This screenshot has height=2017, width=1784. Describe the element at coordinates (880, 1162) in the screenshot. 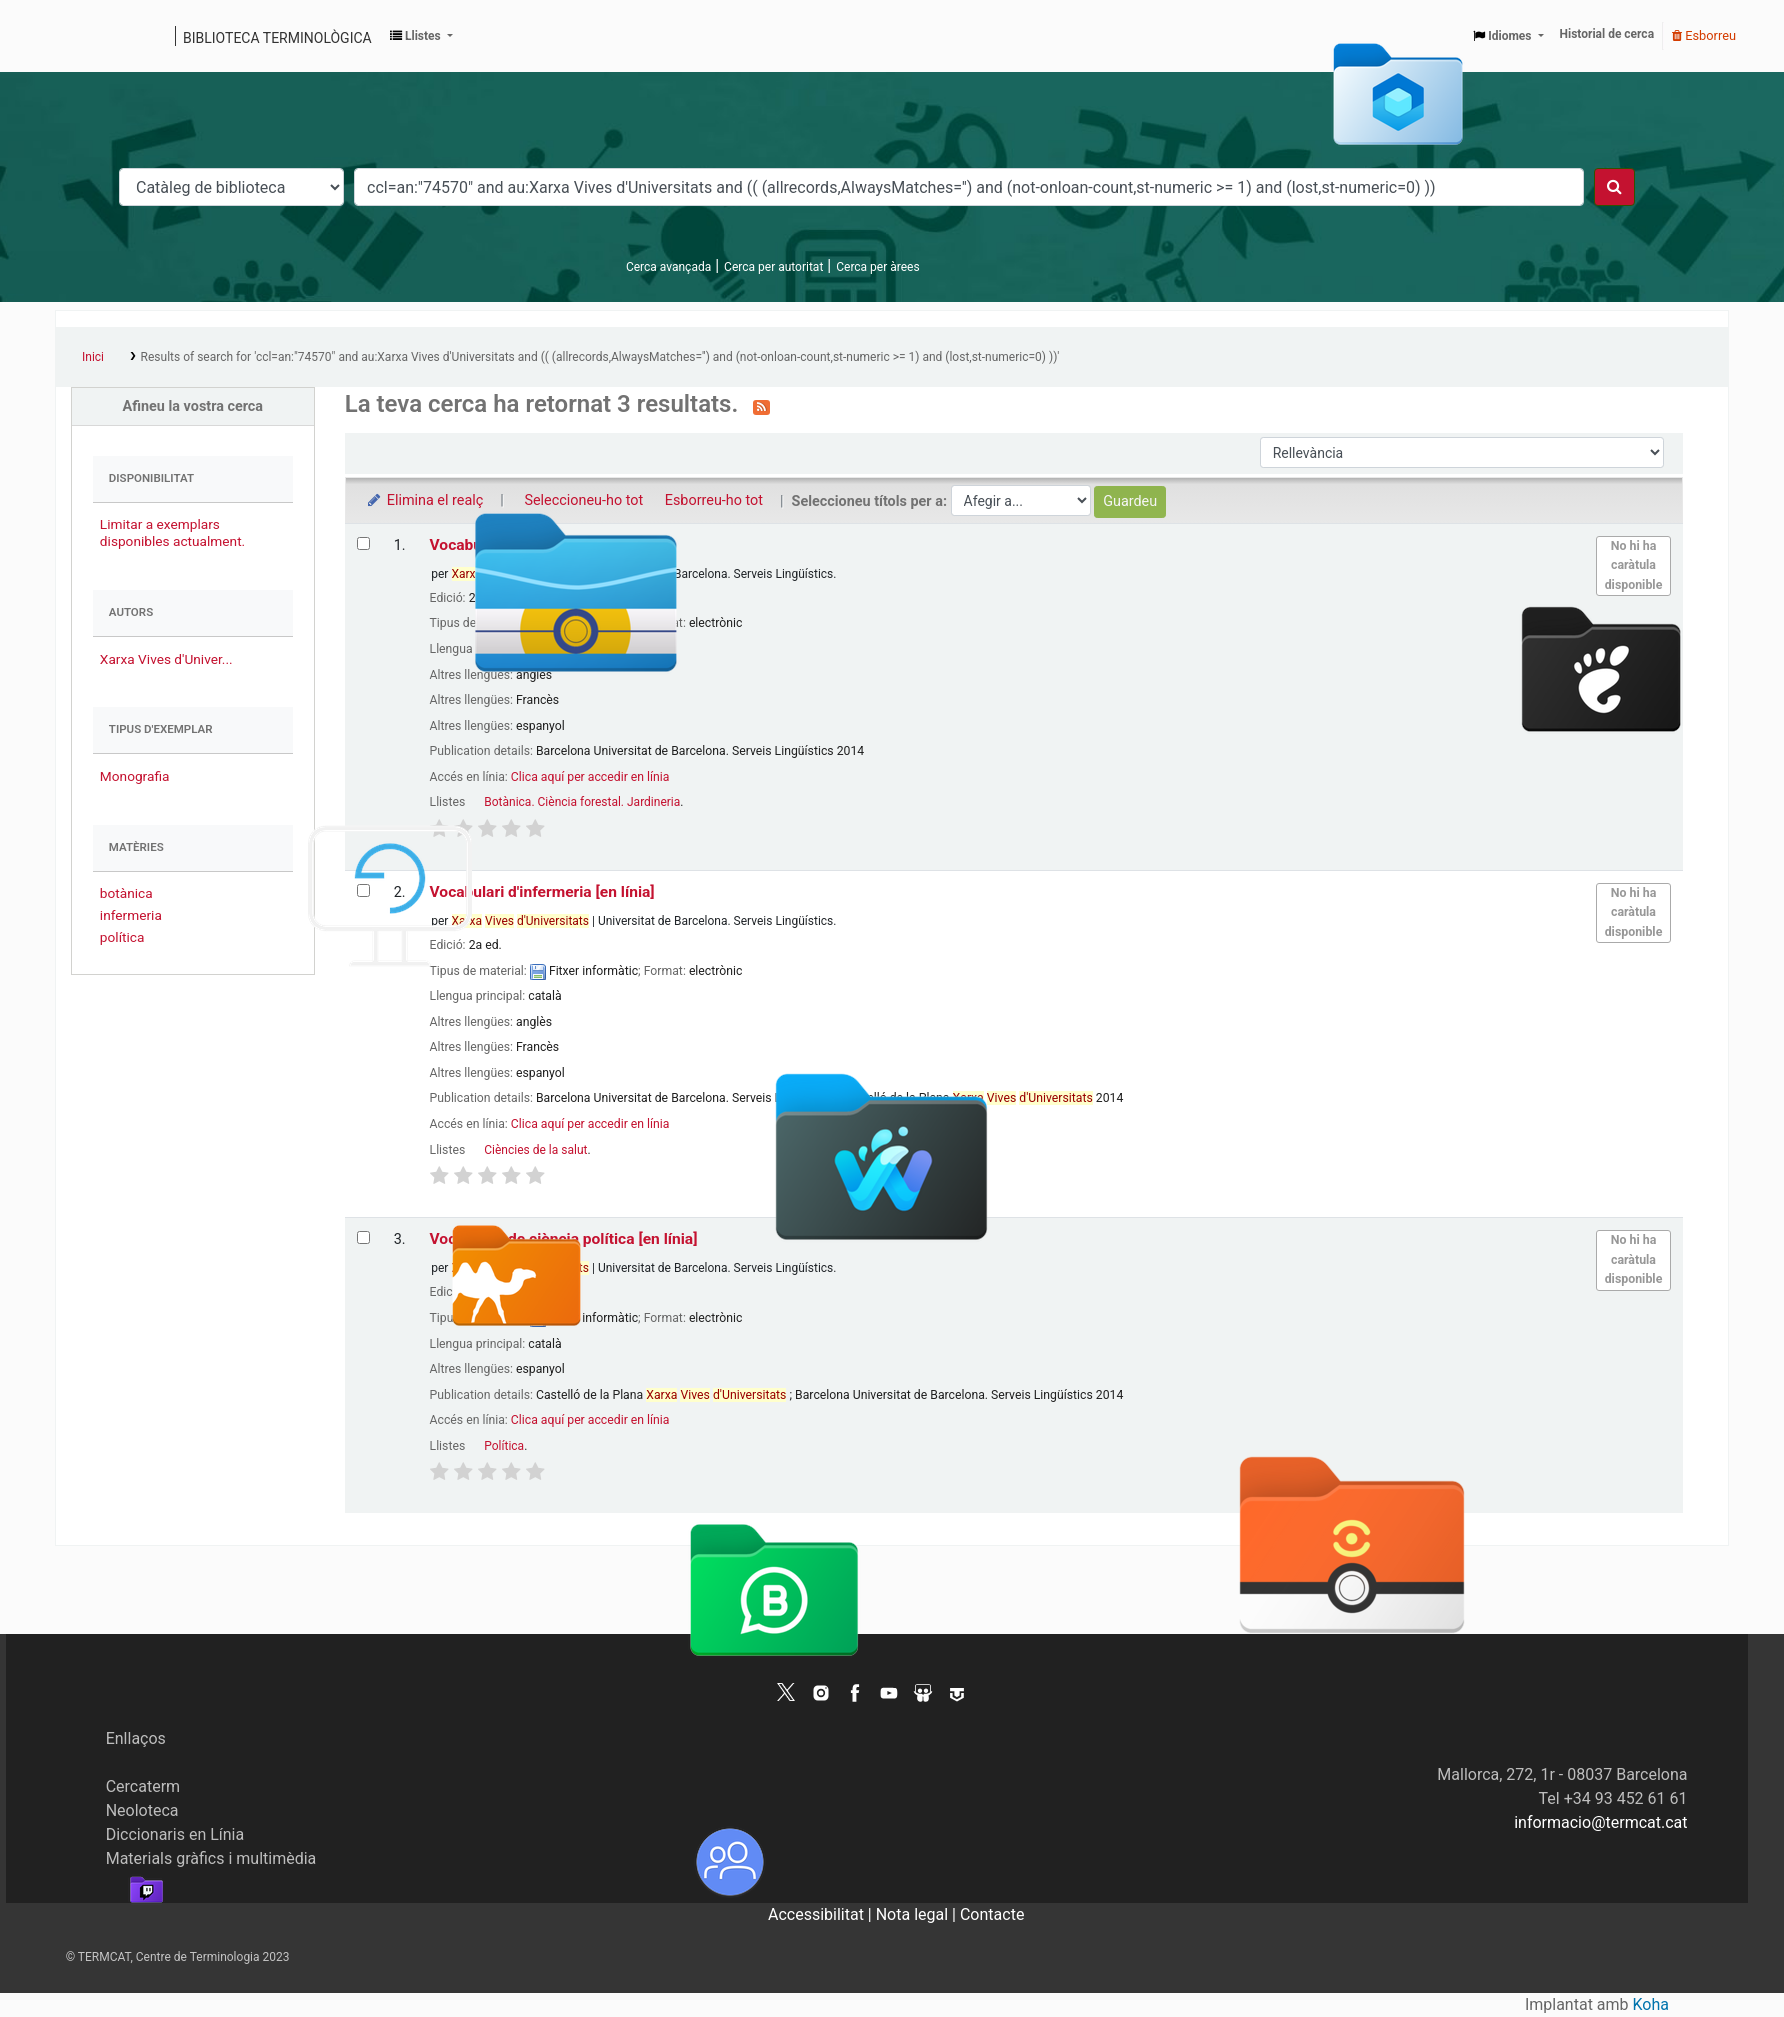

I see `open waterfox browser files folder` at that location.